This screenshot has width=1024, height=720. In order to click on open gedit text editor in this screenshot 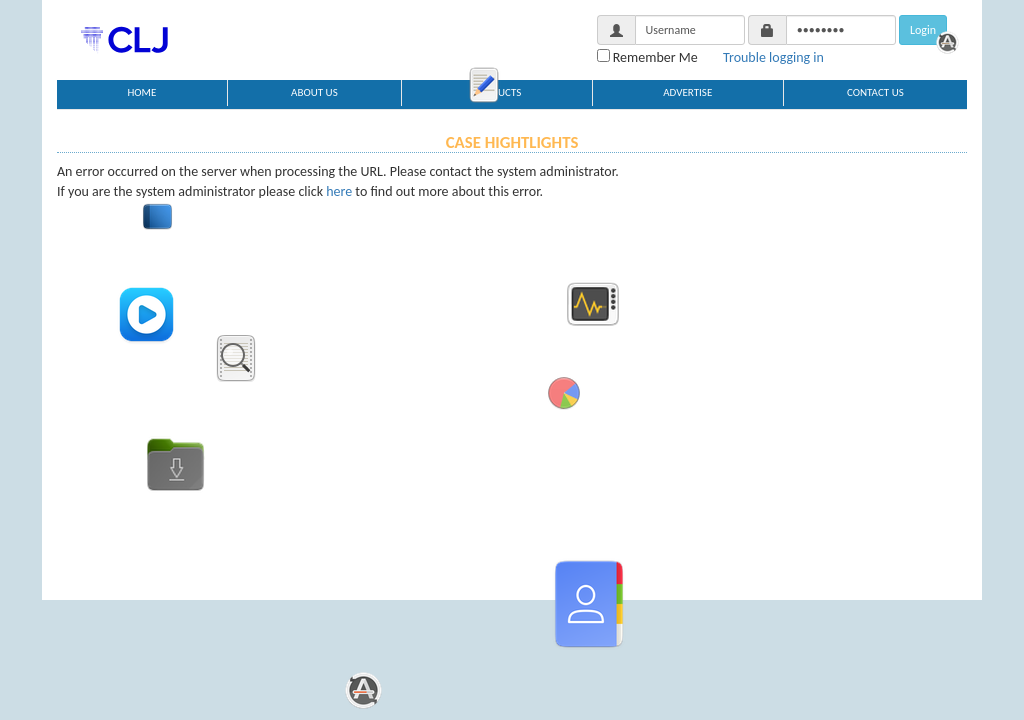, I will do `click(484, 85)`.